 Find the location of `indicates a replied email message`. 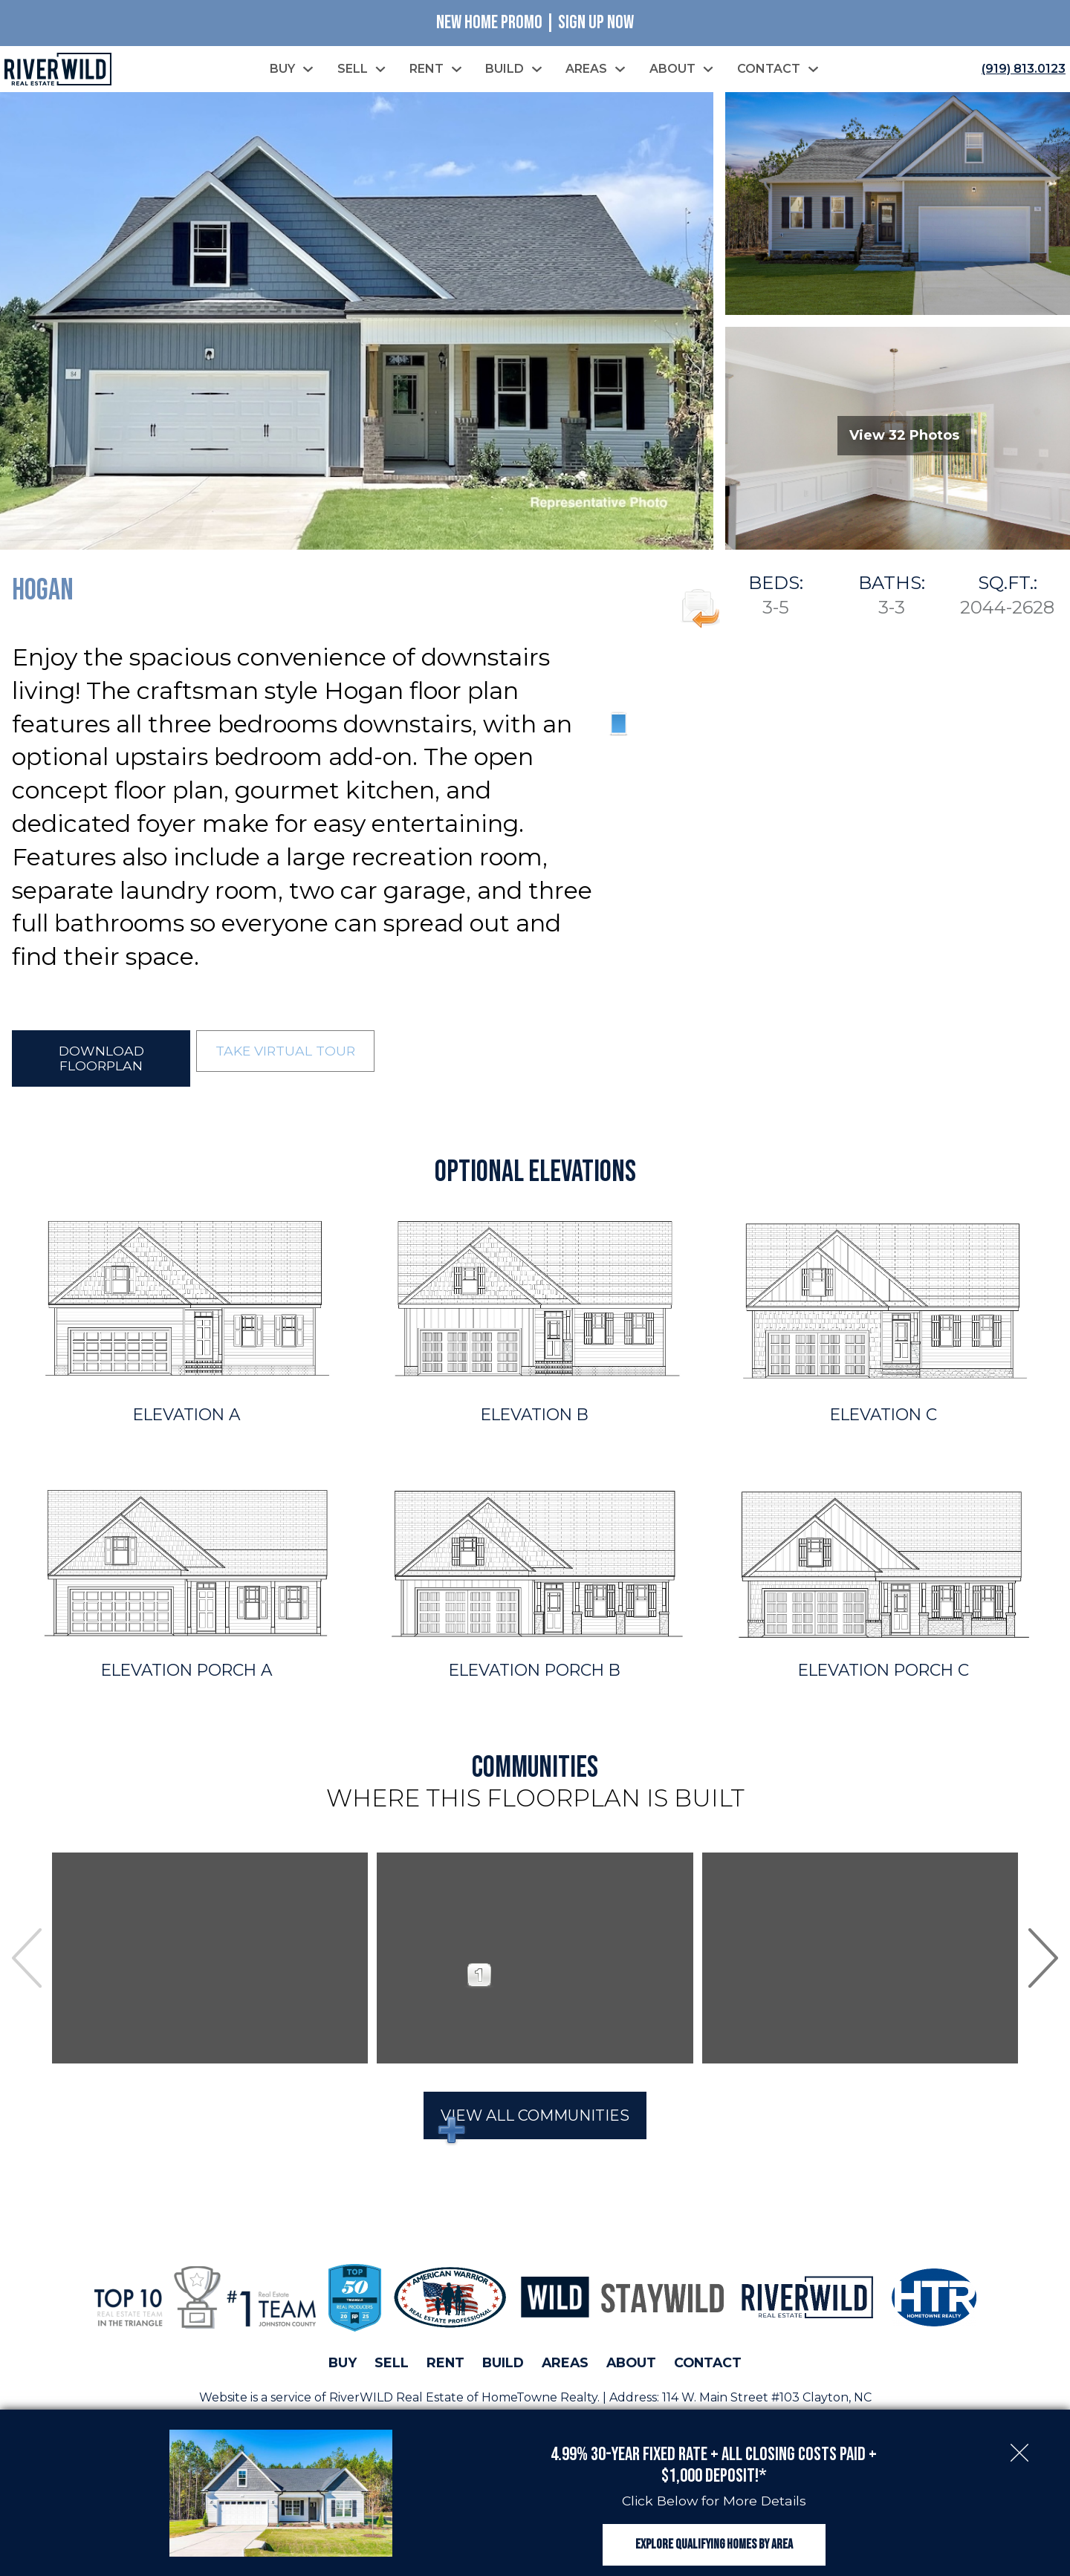

indicates a replied email message is located at coordinates (700, 608).